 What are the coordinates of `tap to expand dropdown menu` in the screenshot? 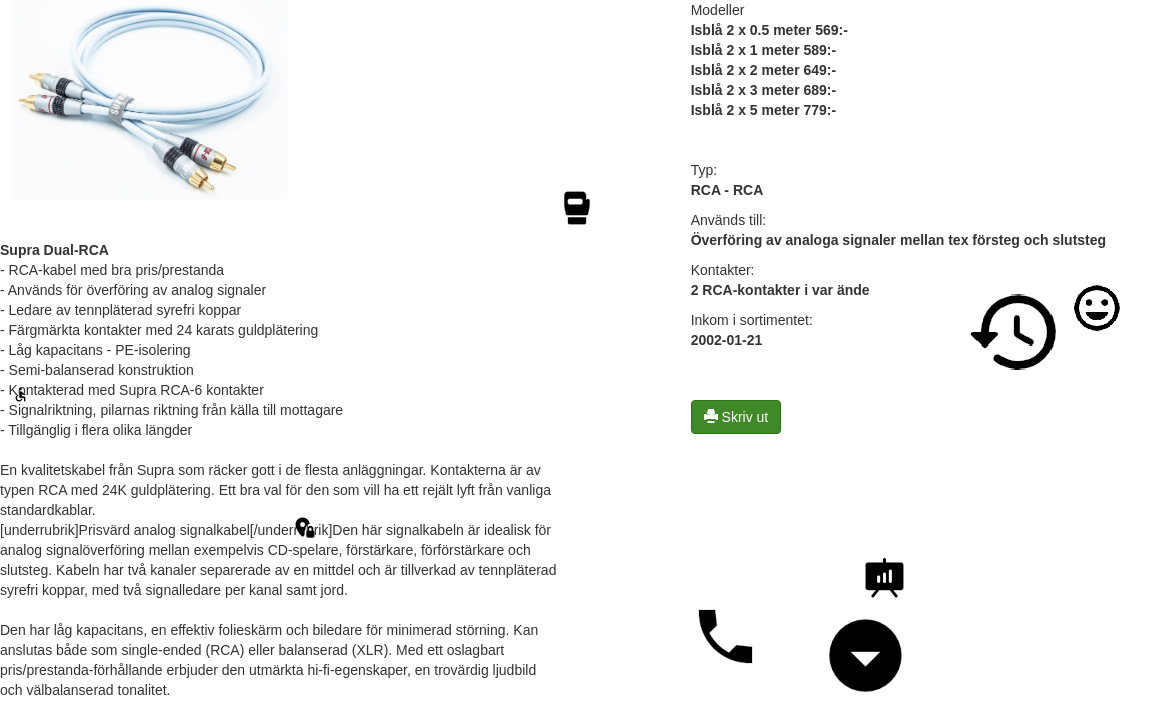 It's located at (865, 655).